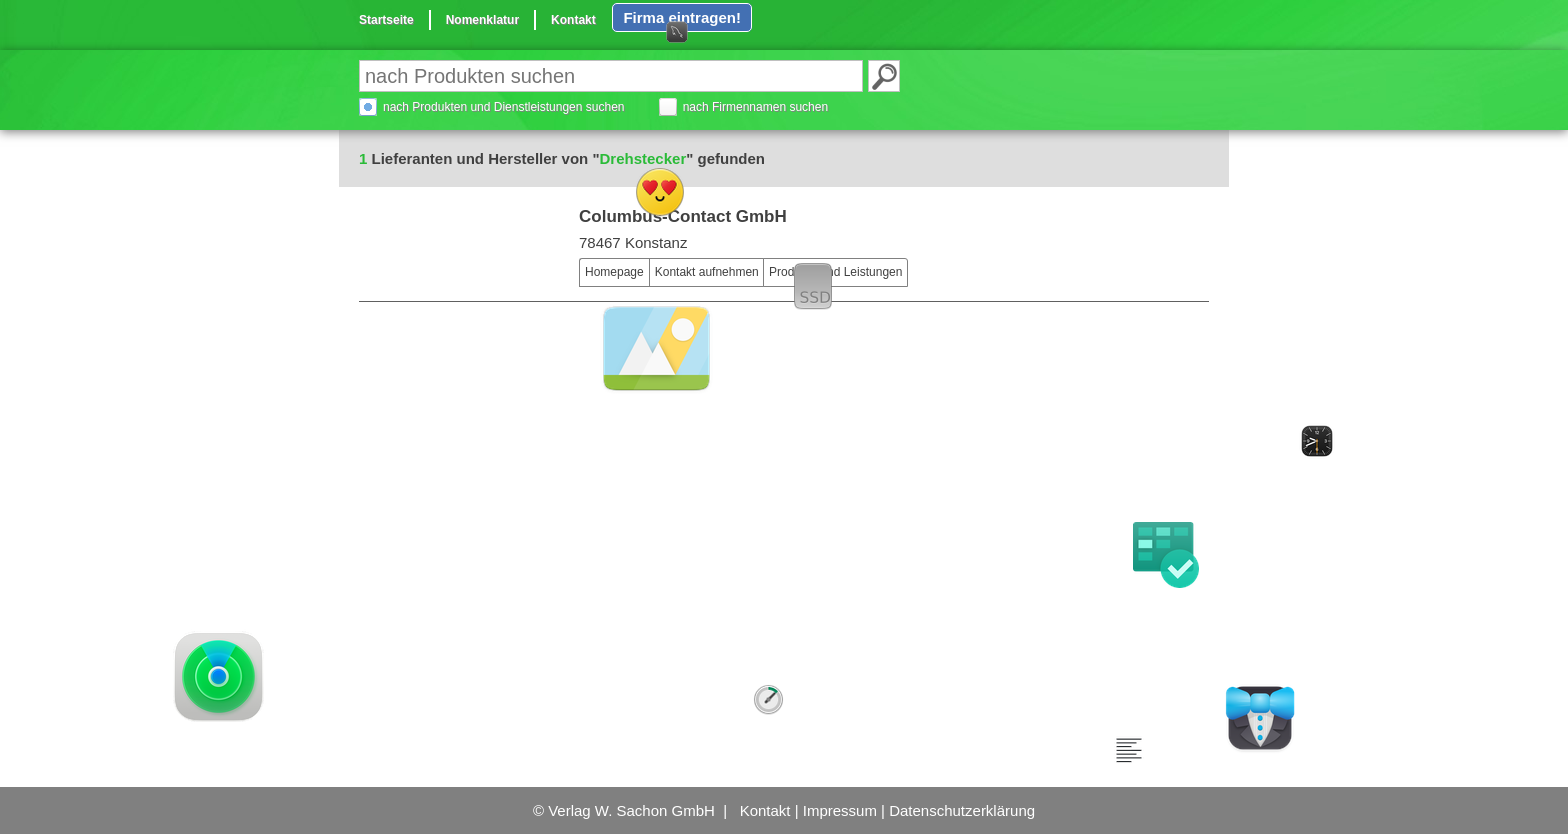 The height and width of the screenshot is (834, 1568). Describe the element at coordinates (1317, 441) in the screenshot. I see `open the clock app` at that location.